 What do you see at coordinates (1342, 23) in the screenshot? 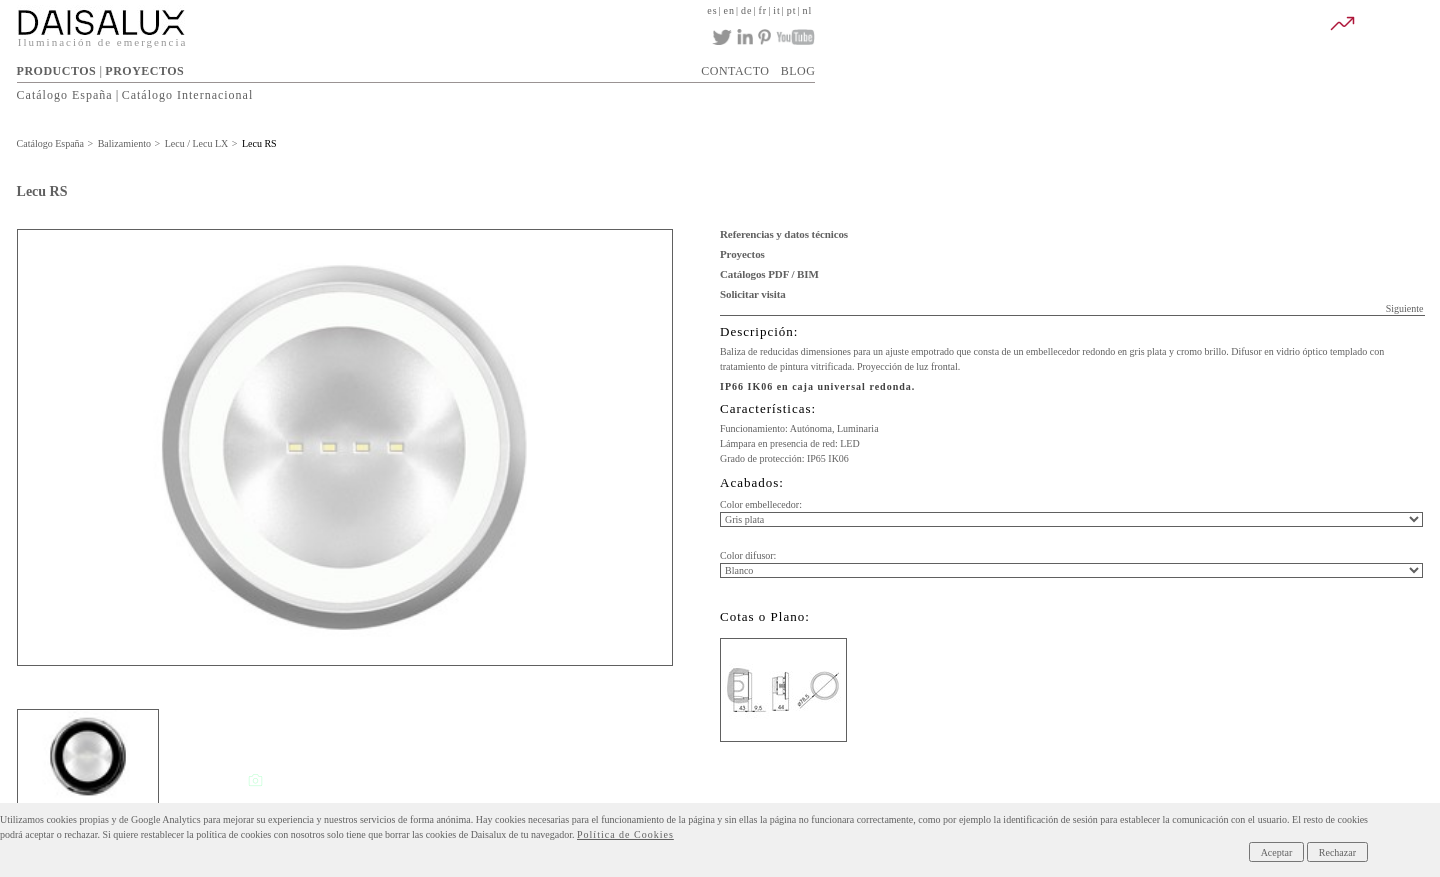
I see `view trending or popular content` at bounding box center [1342, 23].